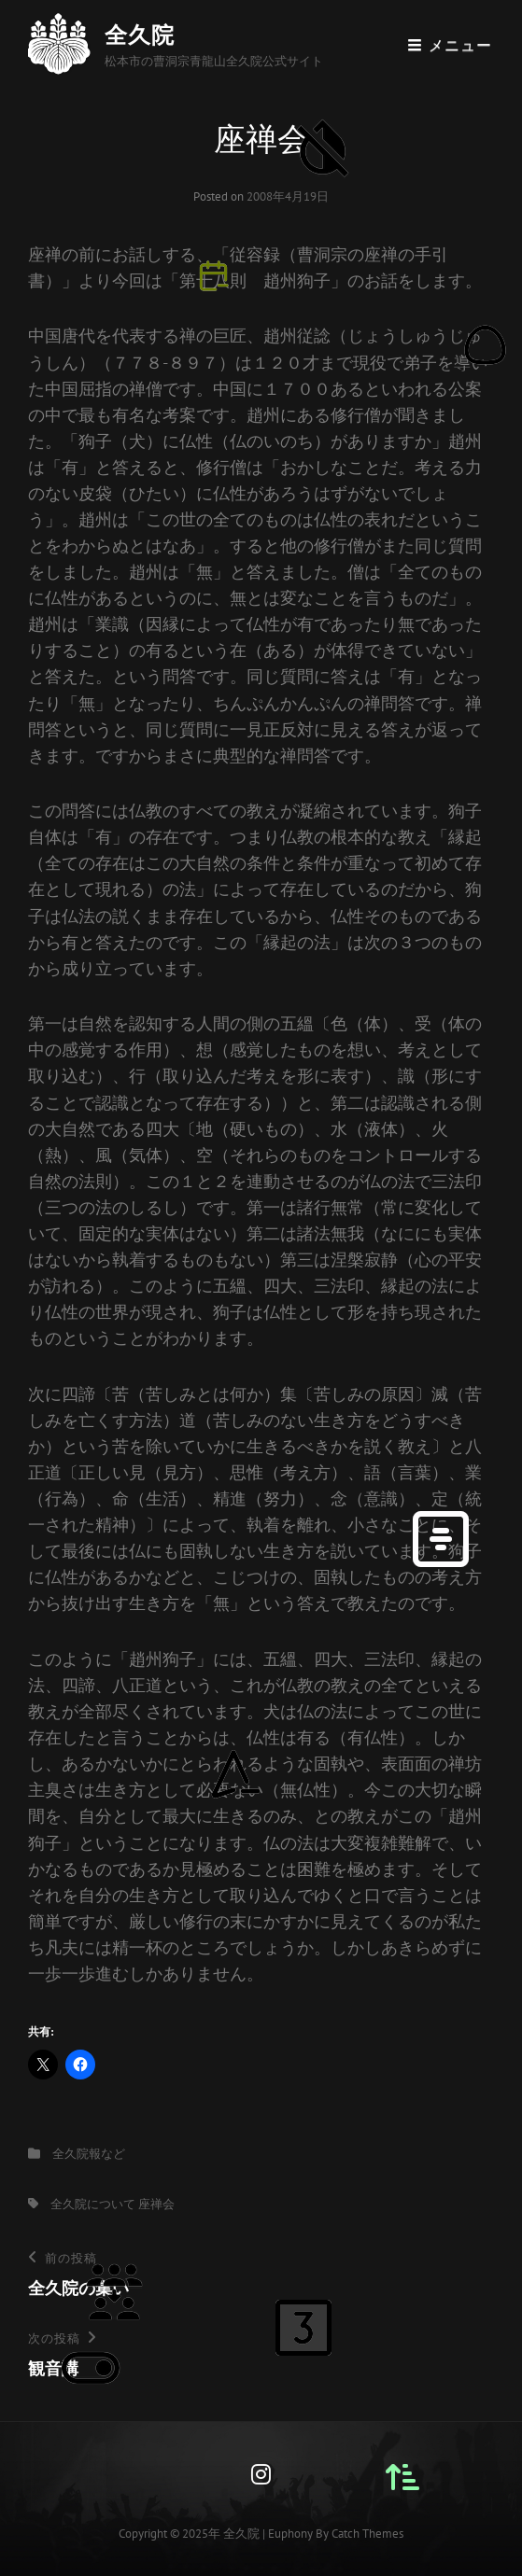 The height and width of the screenshot is (2576, 522). What do you see at coordinates (114, 2291) in the screenshot?
I see `reduce maximum occupancy or group size` at bounding box center [114, 2291].